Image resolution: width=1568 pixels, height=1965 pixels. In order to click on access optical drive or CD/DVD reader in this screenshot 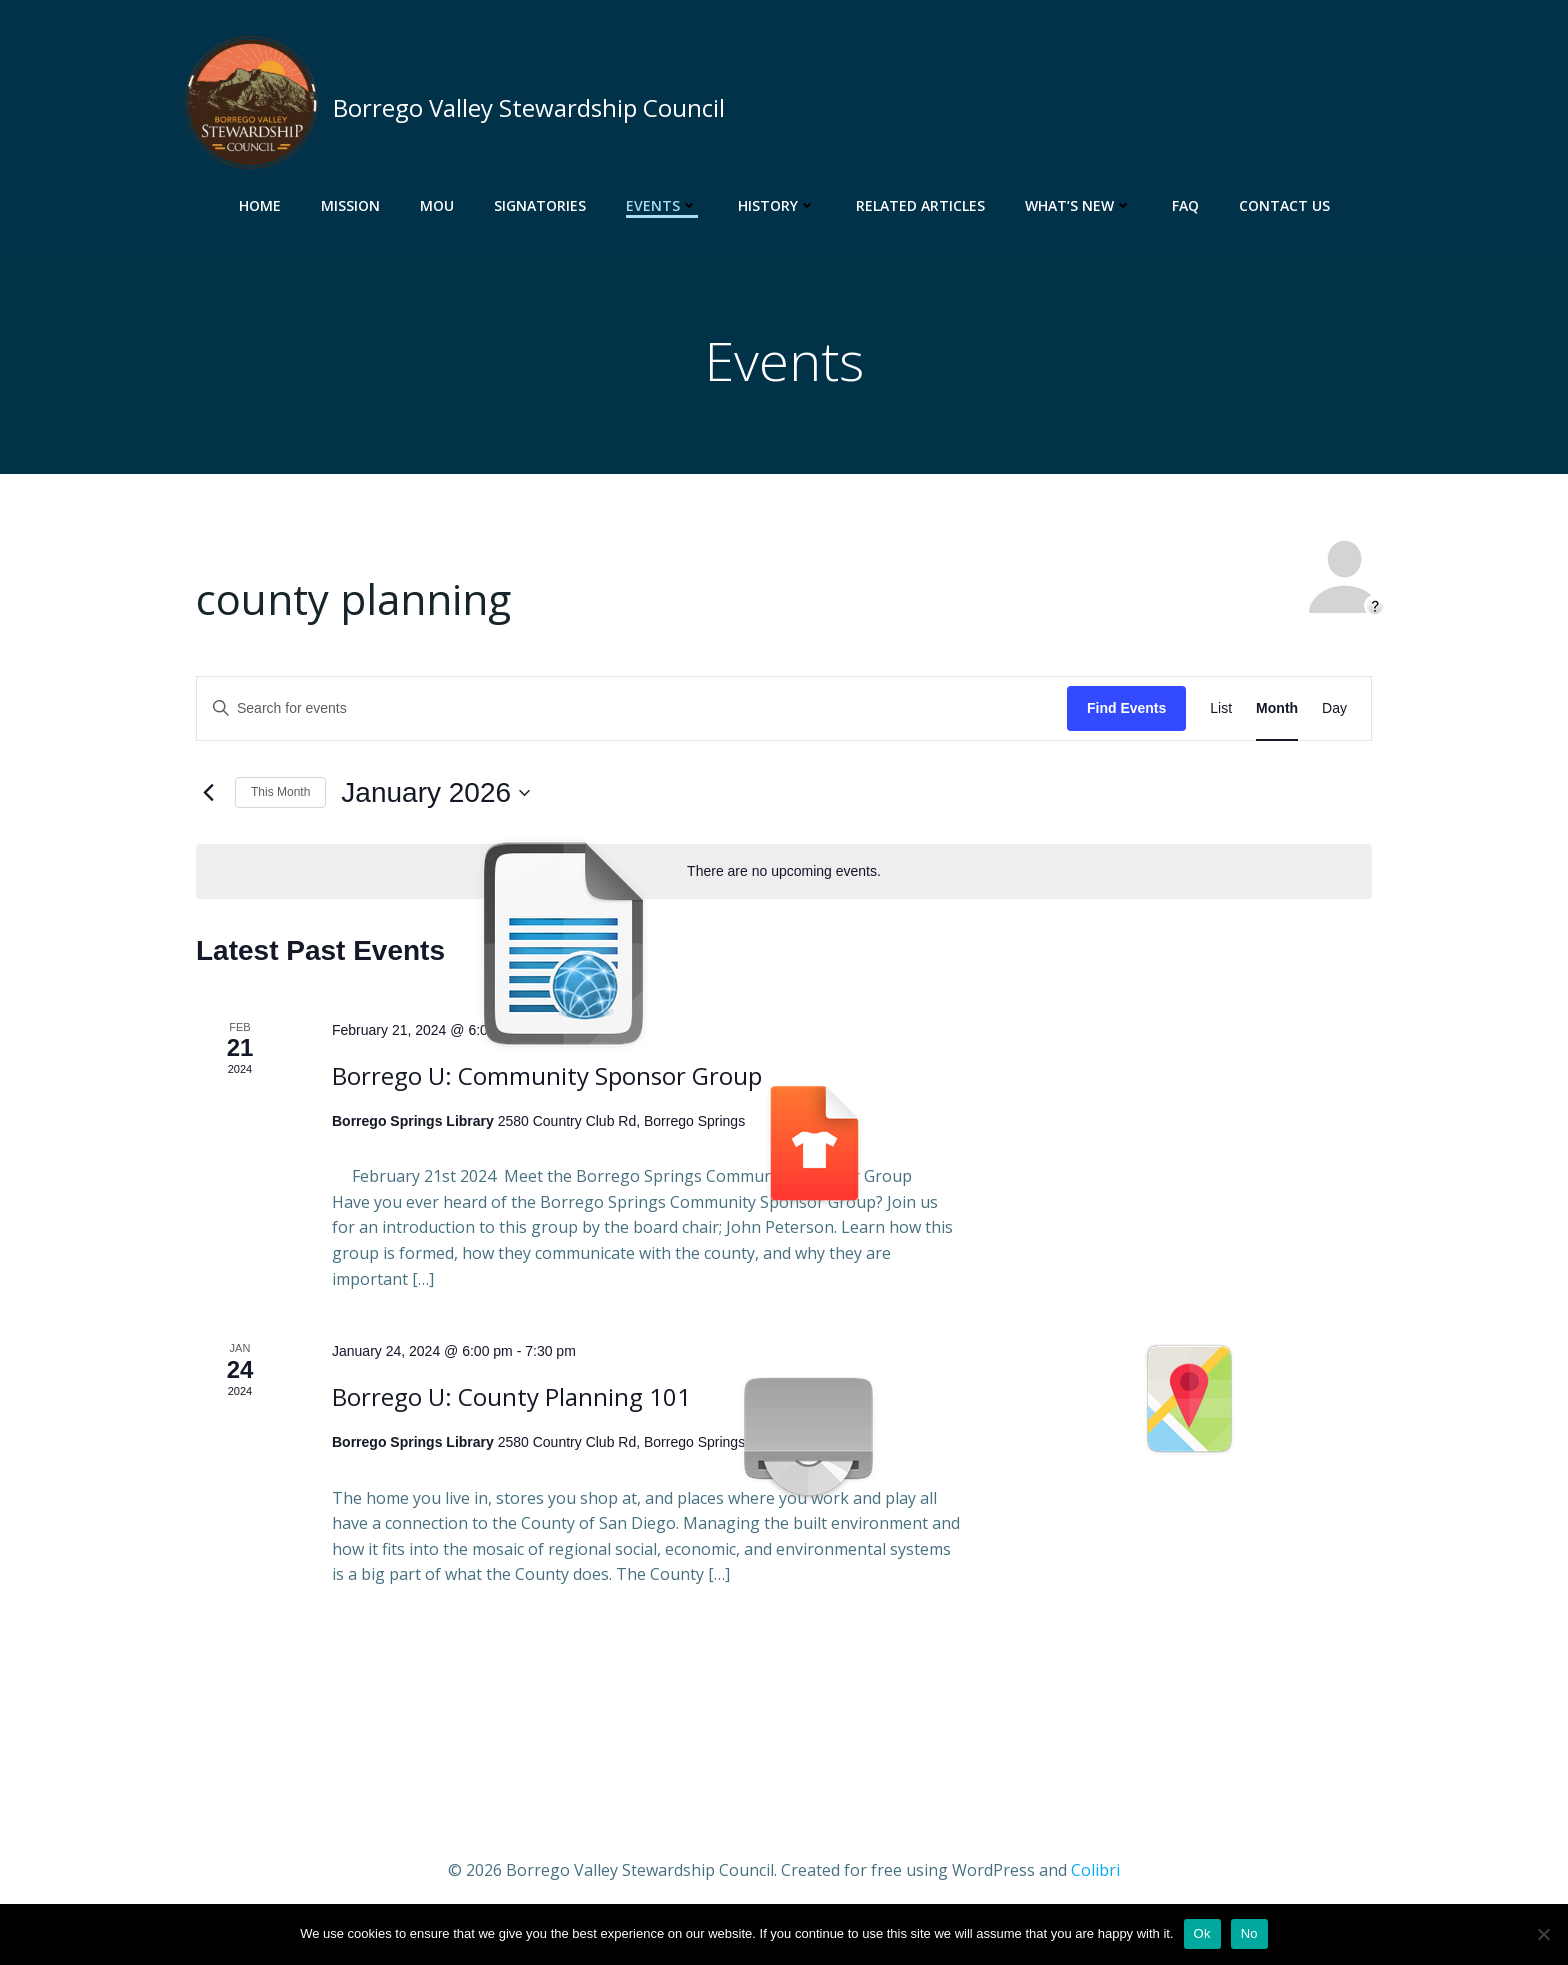, I will do `click(808, 1428)`.